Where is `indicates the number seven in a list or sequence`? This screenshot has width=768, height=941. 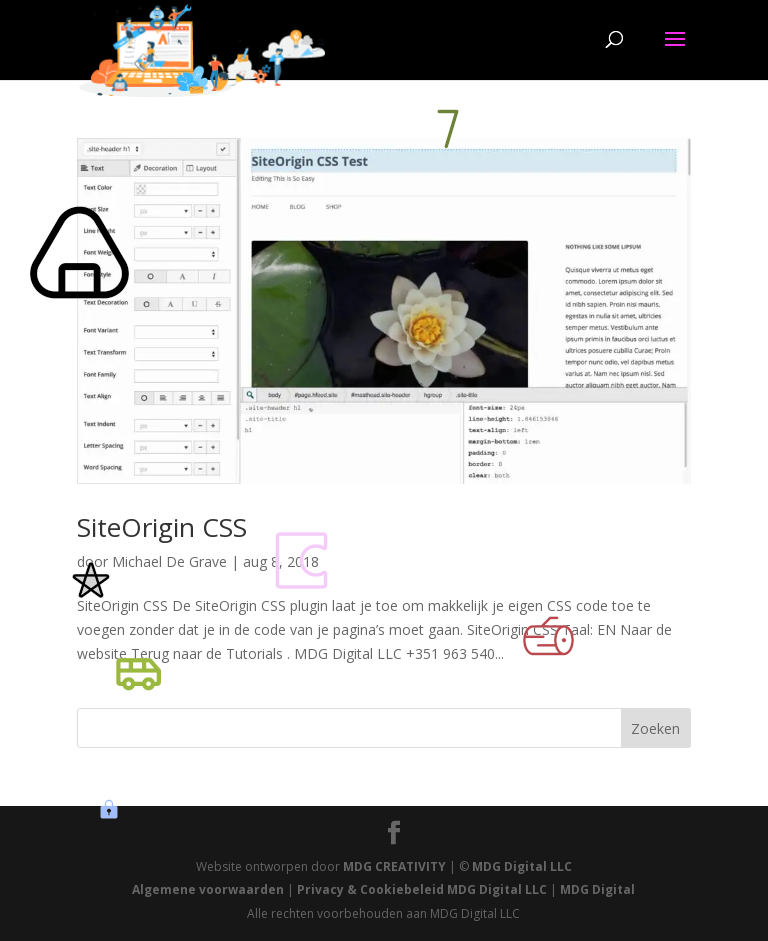 indicates the number seven in a list or sequence is located at coordinates (448, 129).